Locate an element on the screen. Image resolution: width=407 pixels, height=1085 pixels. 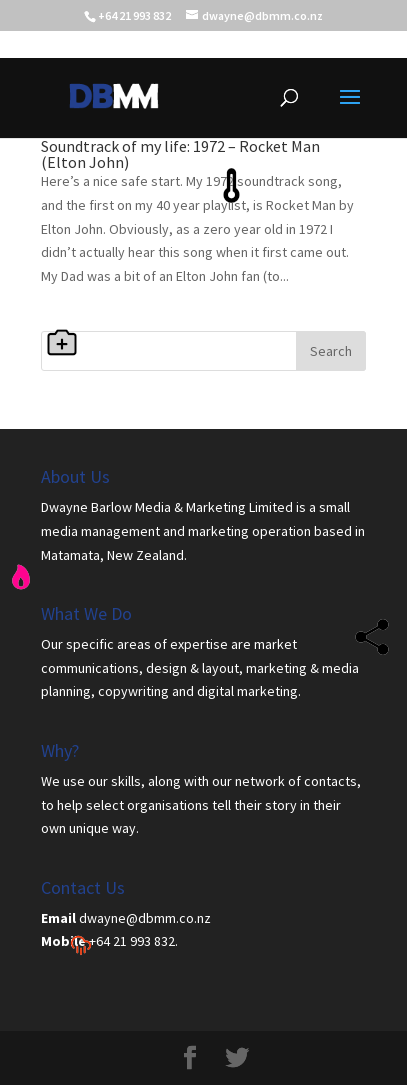
indicates rainy weather conditions is located at coordinates (81, 945).